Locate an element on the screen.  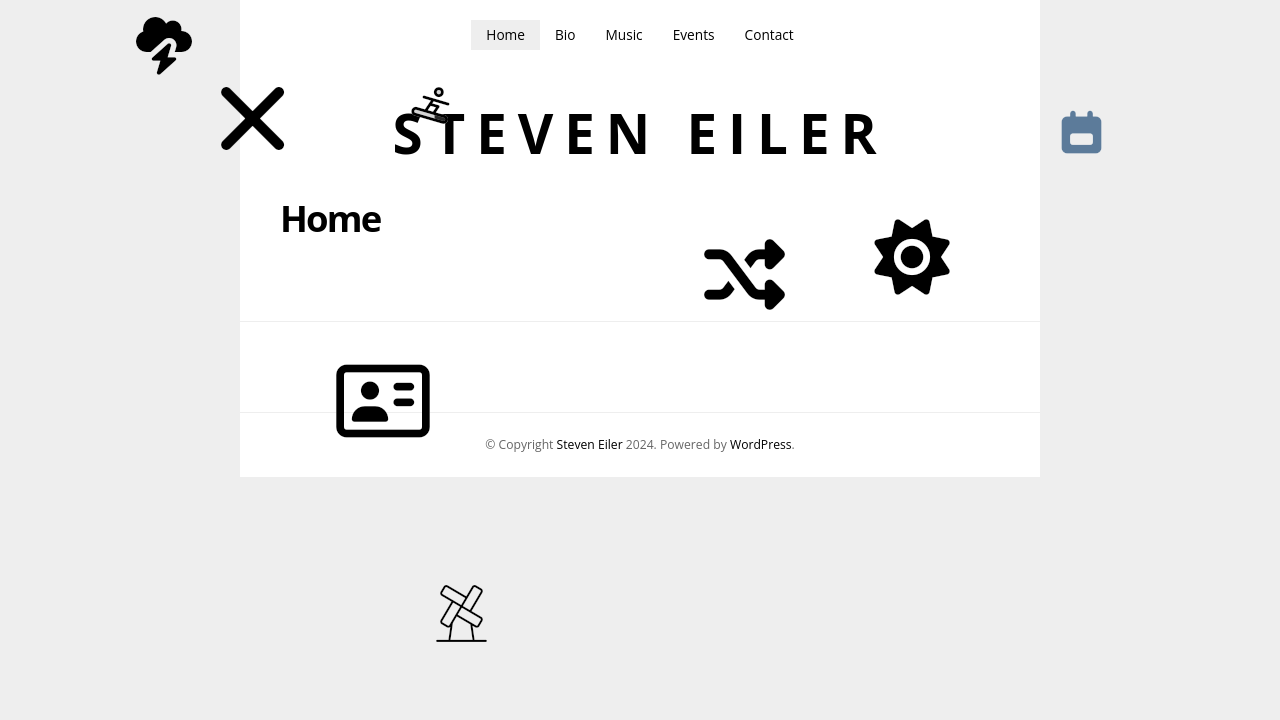
view weekly calendar is located at coordinates (1081, 133).